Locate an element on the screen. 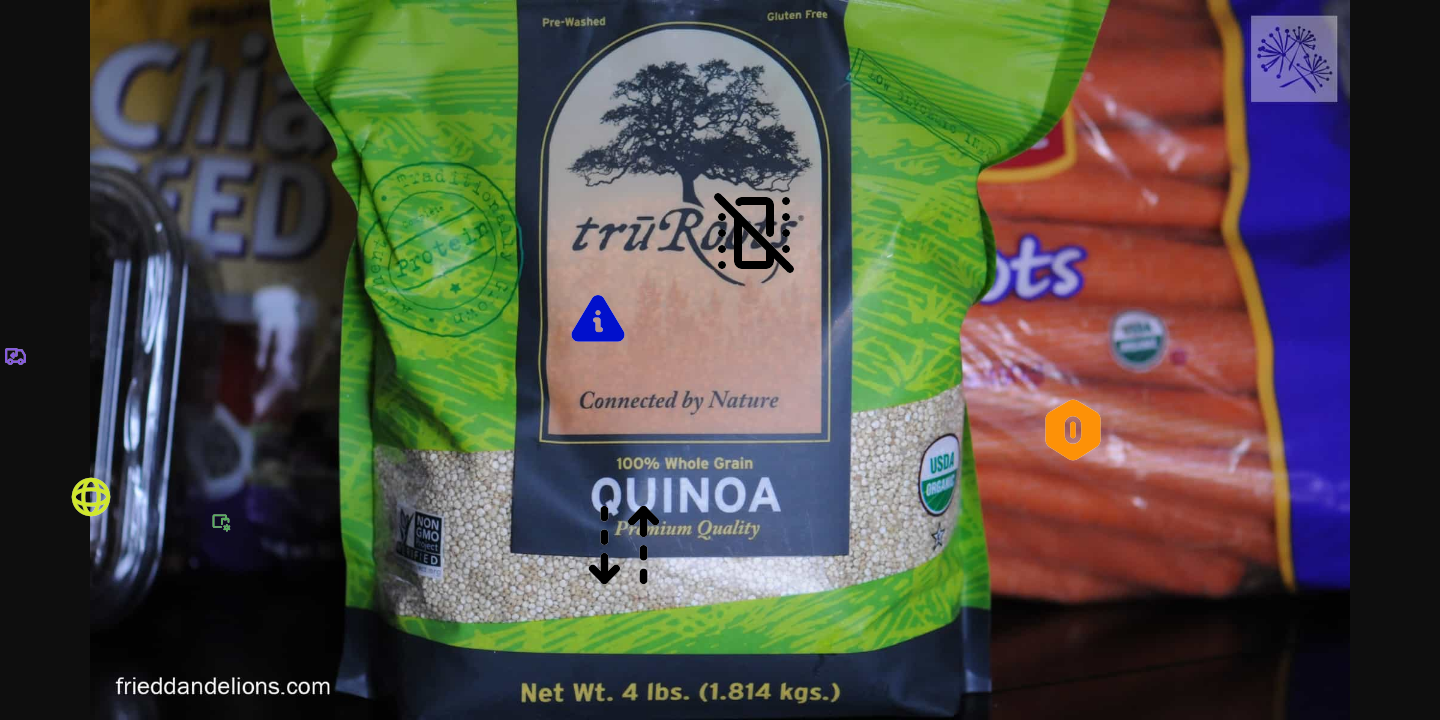 Image resolution: width=1440 pixels, height=720 pixels. container disabled or unavailable is located at coordinates (754, 233).